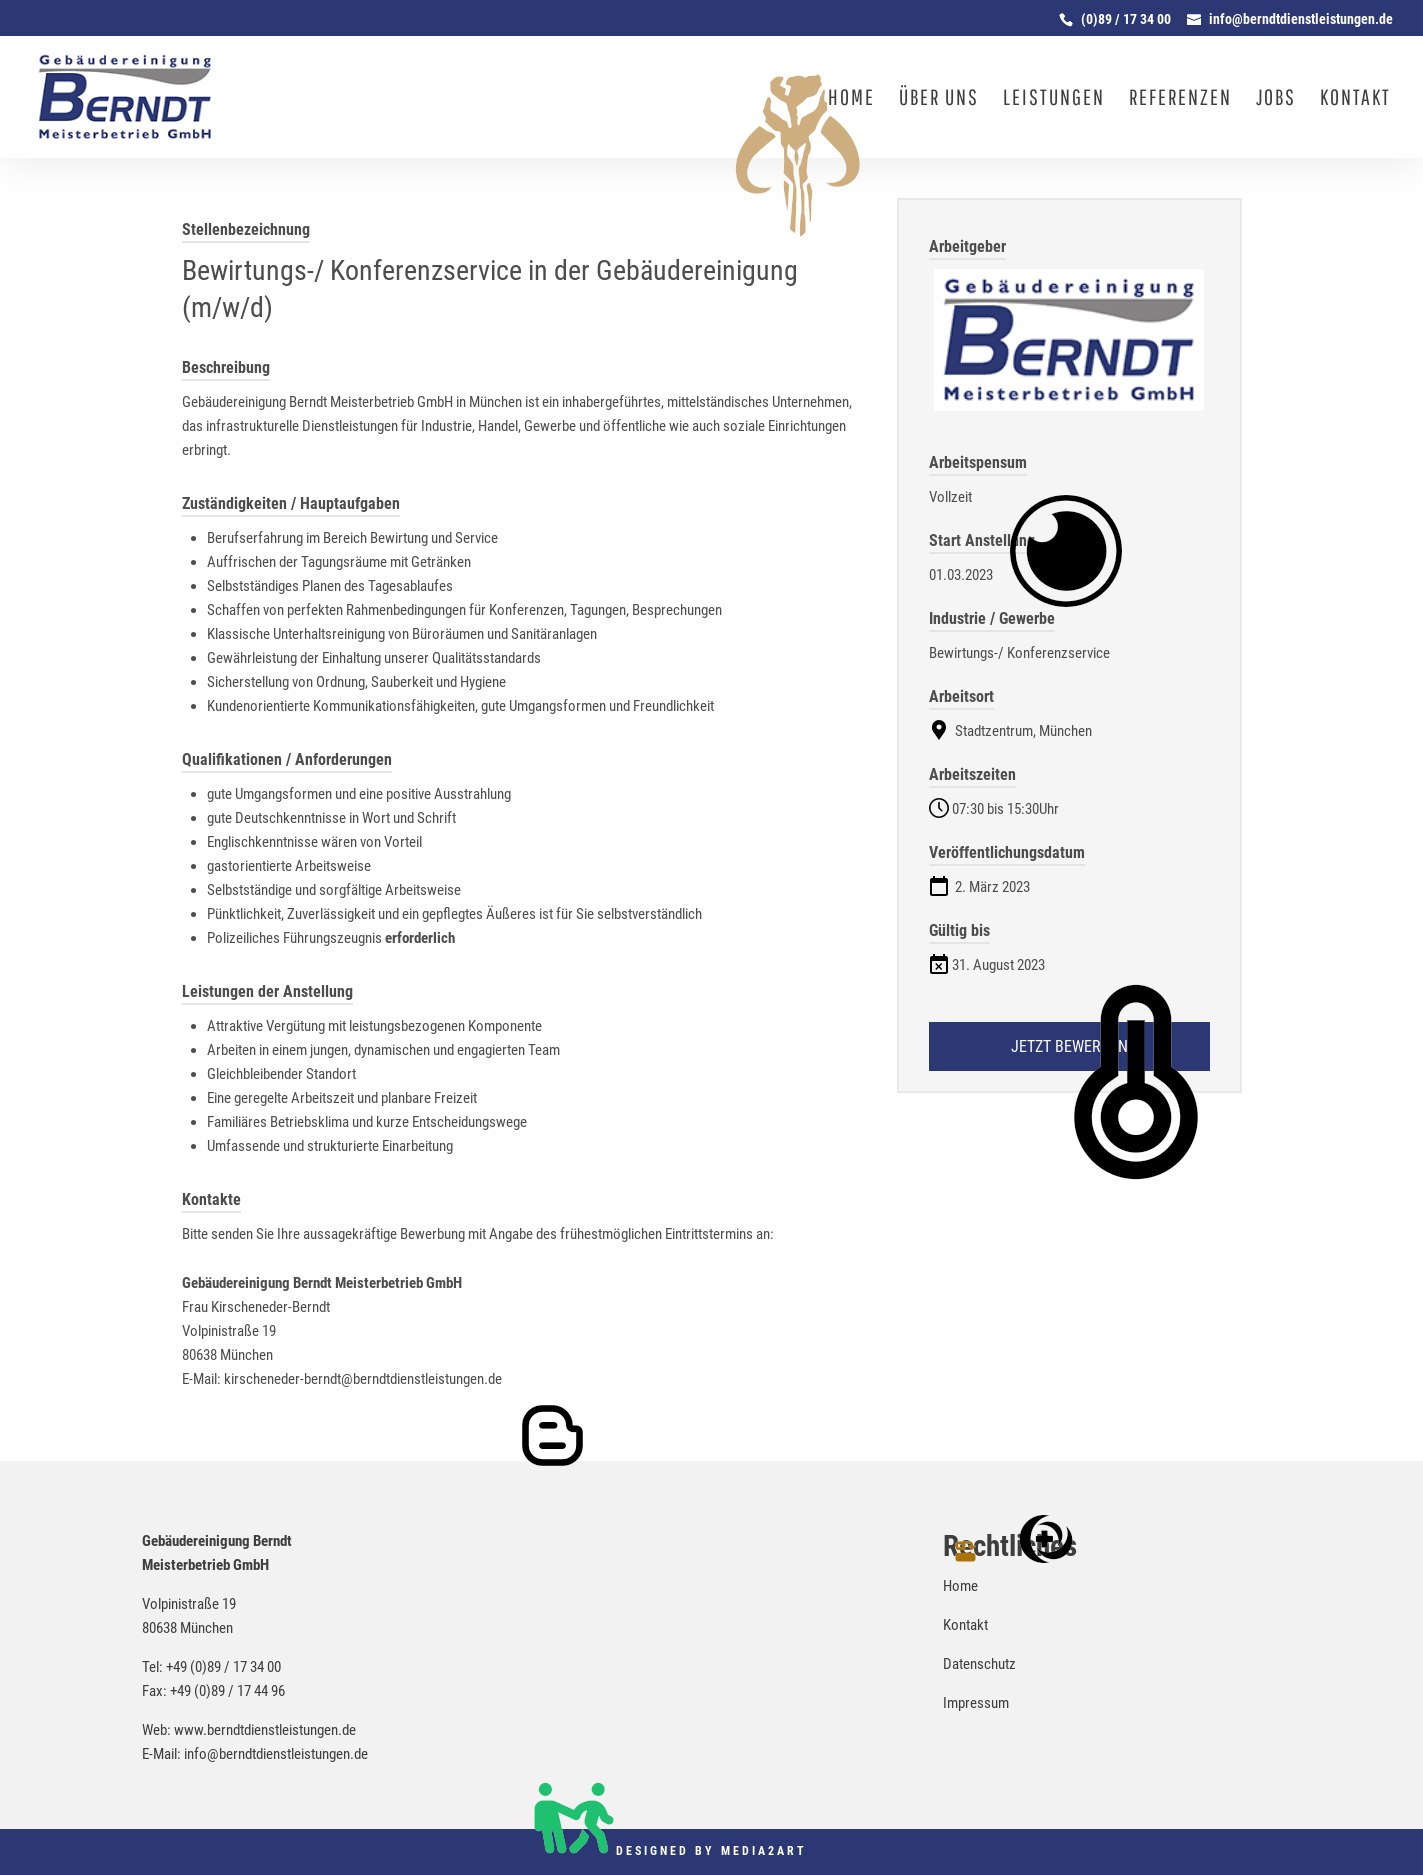 The width and height of the screenshot is (1423, 1875). What do you see at coordinates (797, 155) in the screenshot?
I see `the mandalorian logo from star wars` at bounding box center [797, 155].